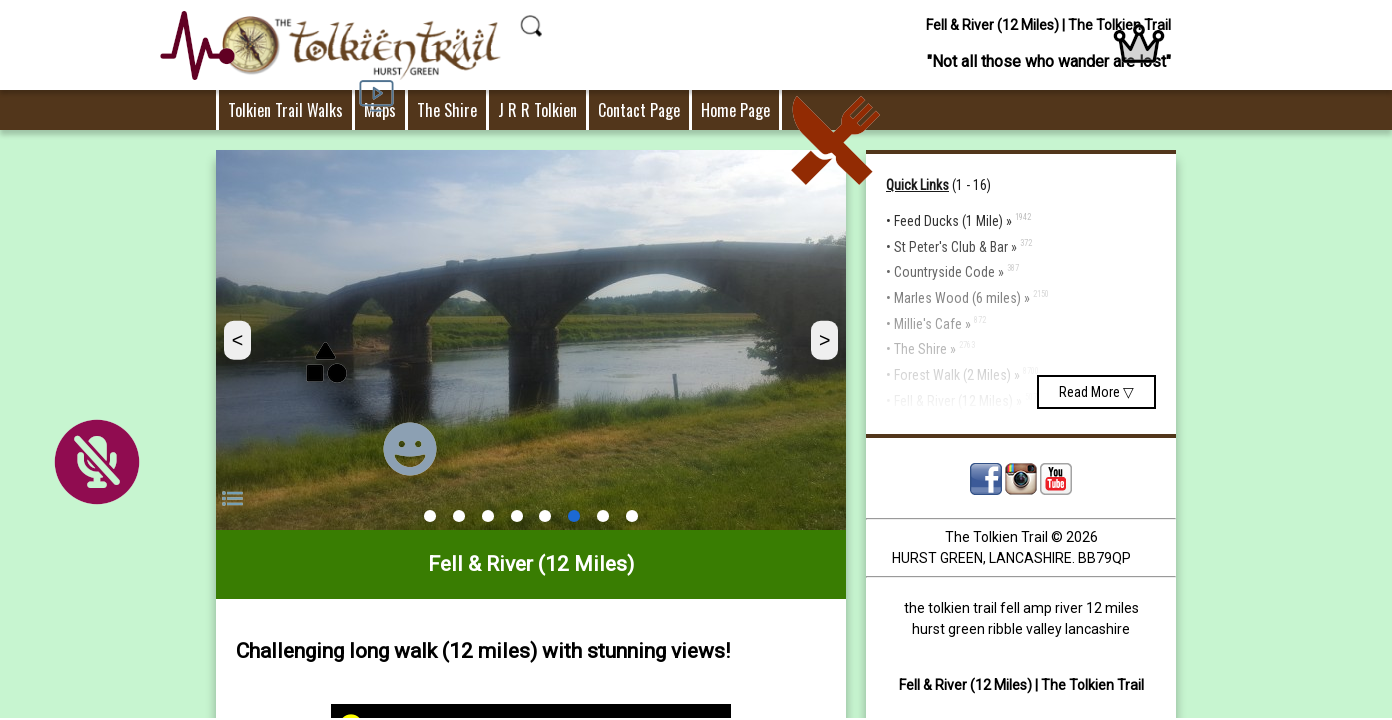  What do you see at coordinates (197, 45) in the screenshot?
I see `view activity or health metrics` at bounding box center [197, 45].